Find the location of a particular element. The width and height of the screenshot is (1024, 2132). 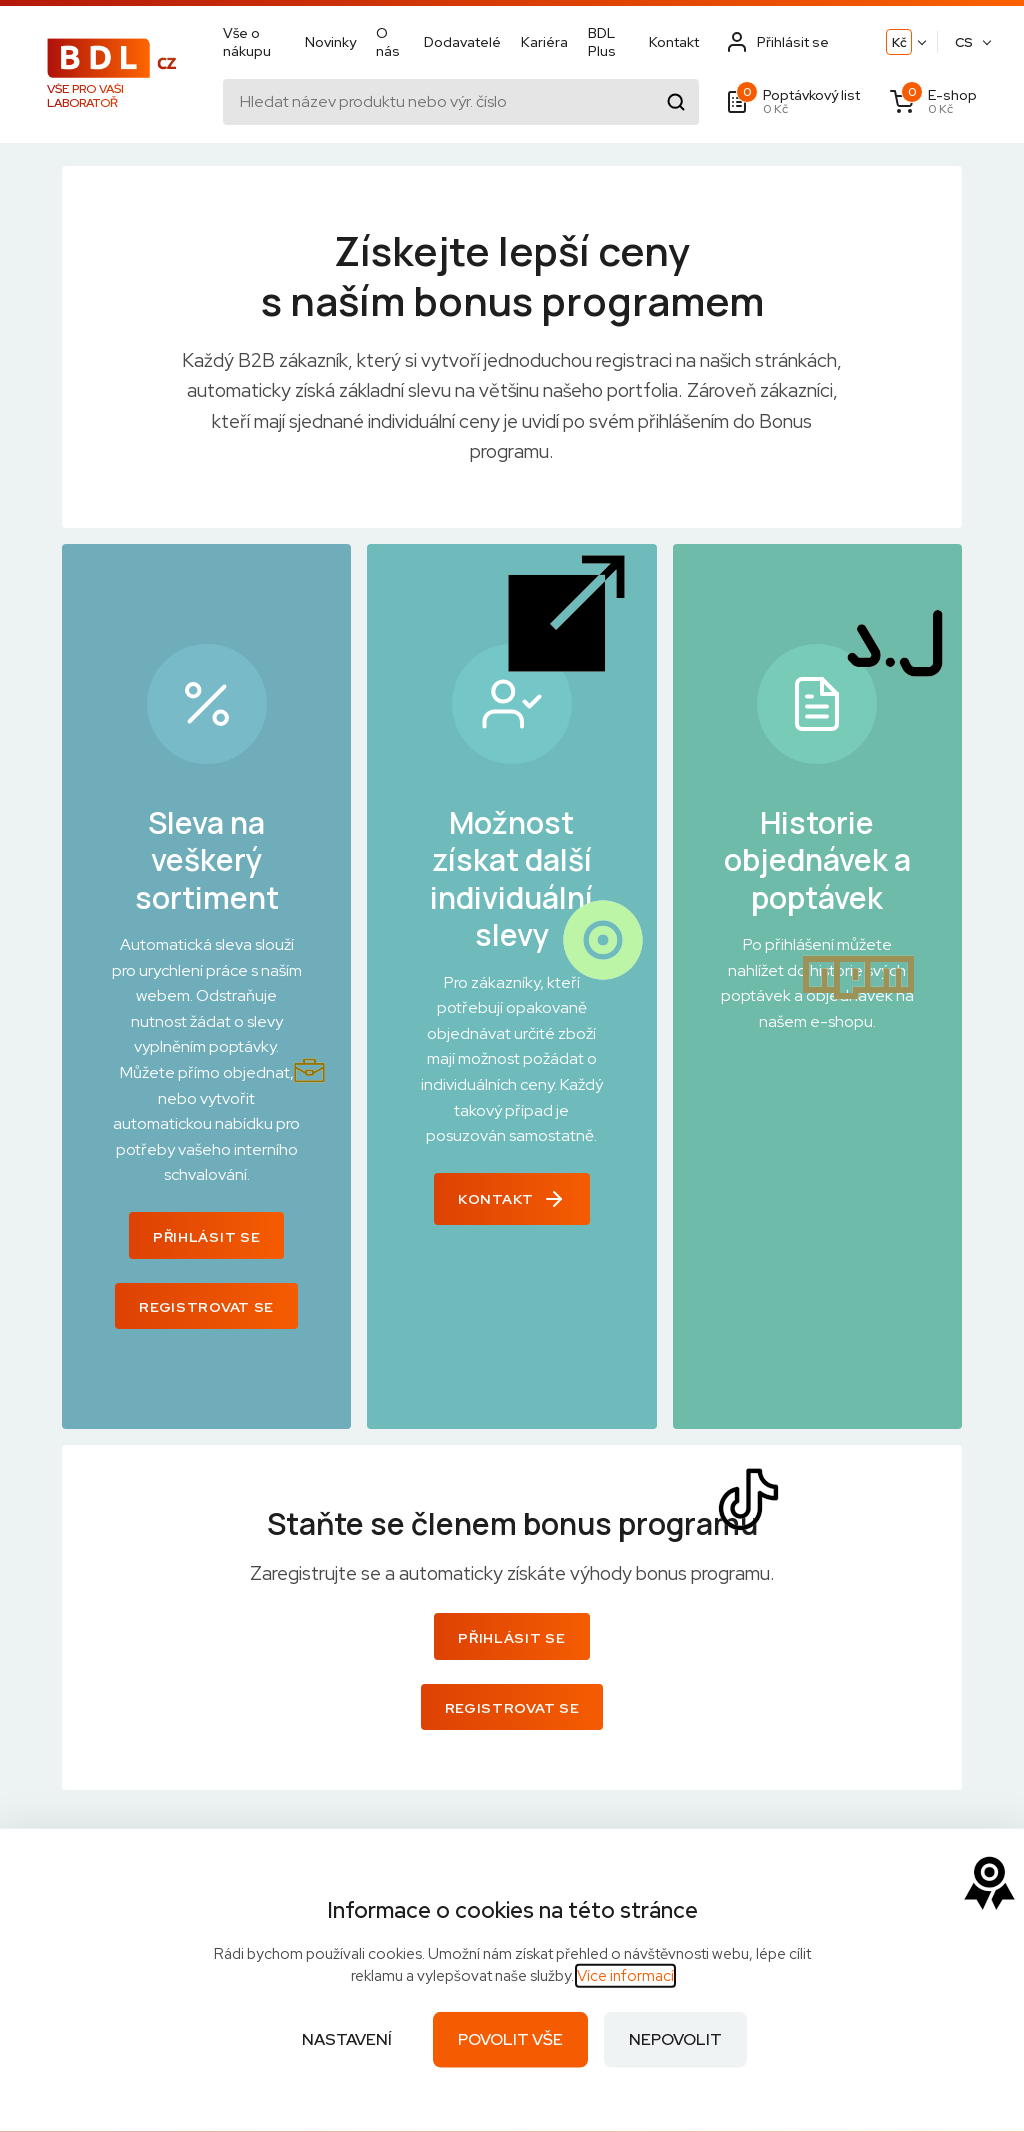

open link in new window is located at coordinates (566, 613).